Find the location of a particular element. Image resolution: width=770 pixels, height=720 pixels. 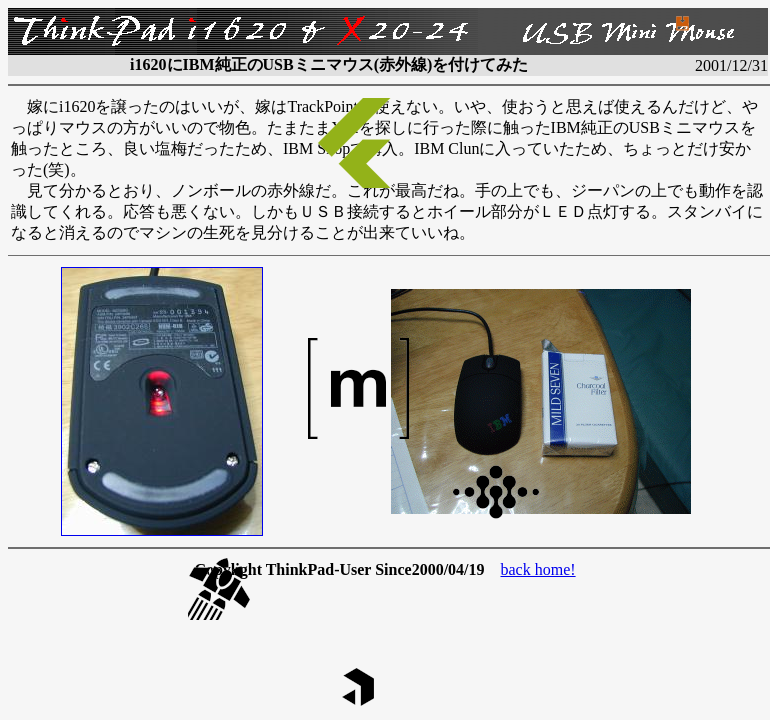

Flutter framework logo is located at coordinates (356, 143).